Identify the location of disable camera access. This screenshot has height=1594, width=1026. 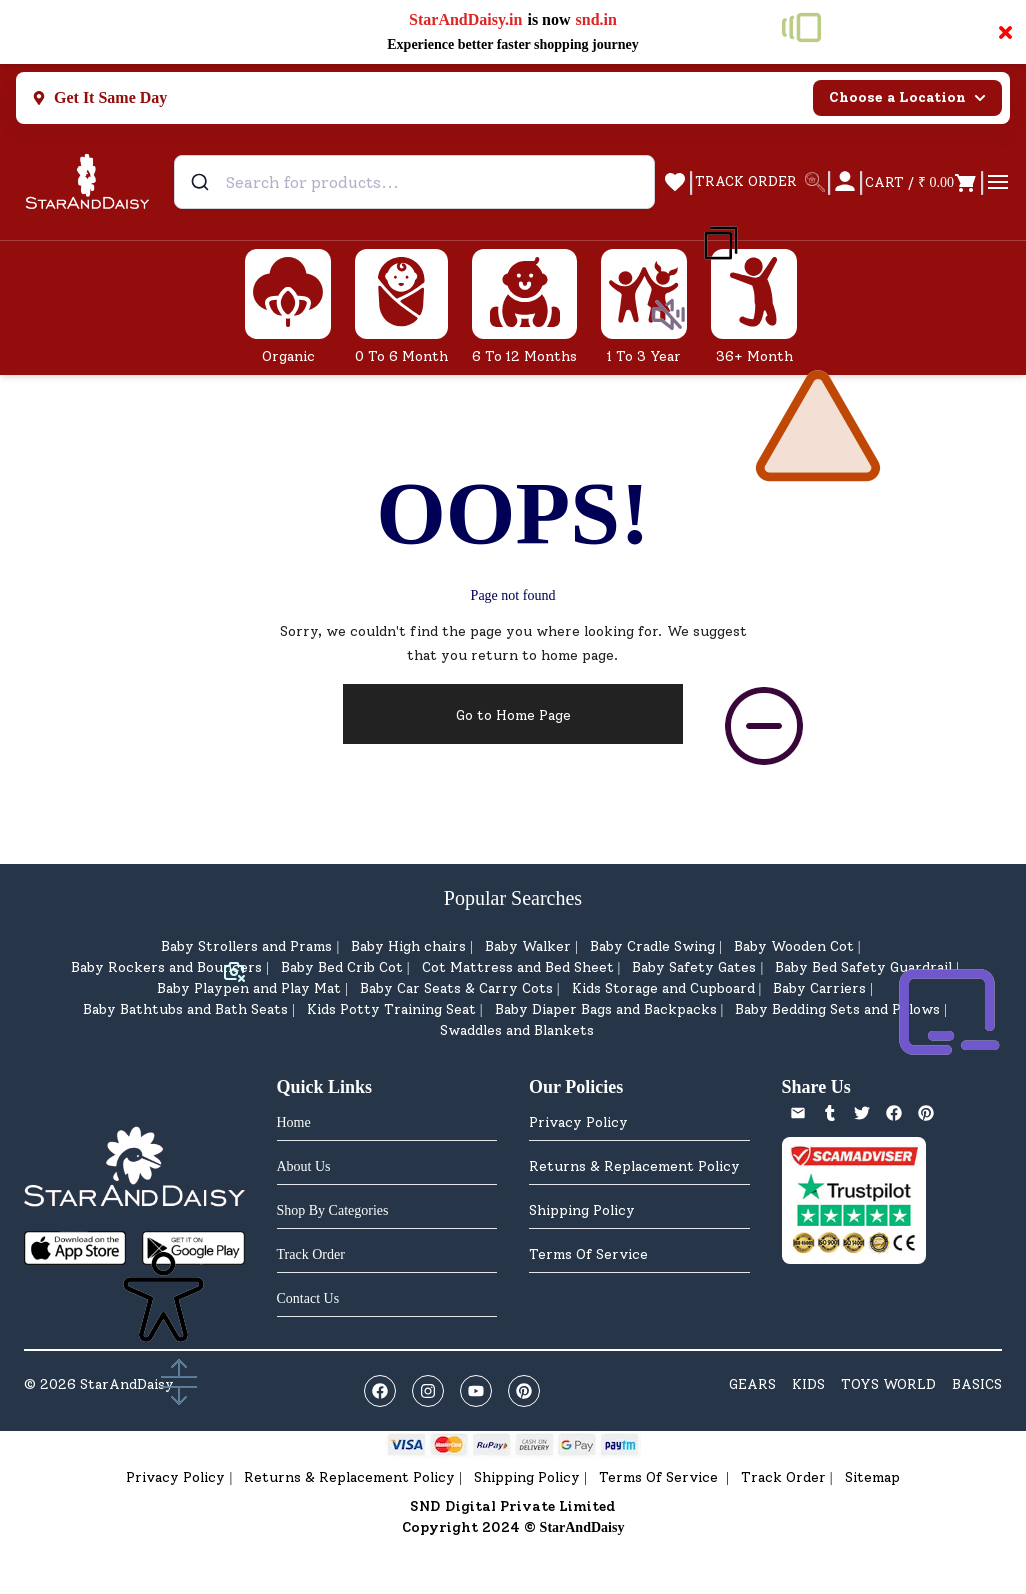
(234, 971).